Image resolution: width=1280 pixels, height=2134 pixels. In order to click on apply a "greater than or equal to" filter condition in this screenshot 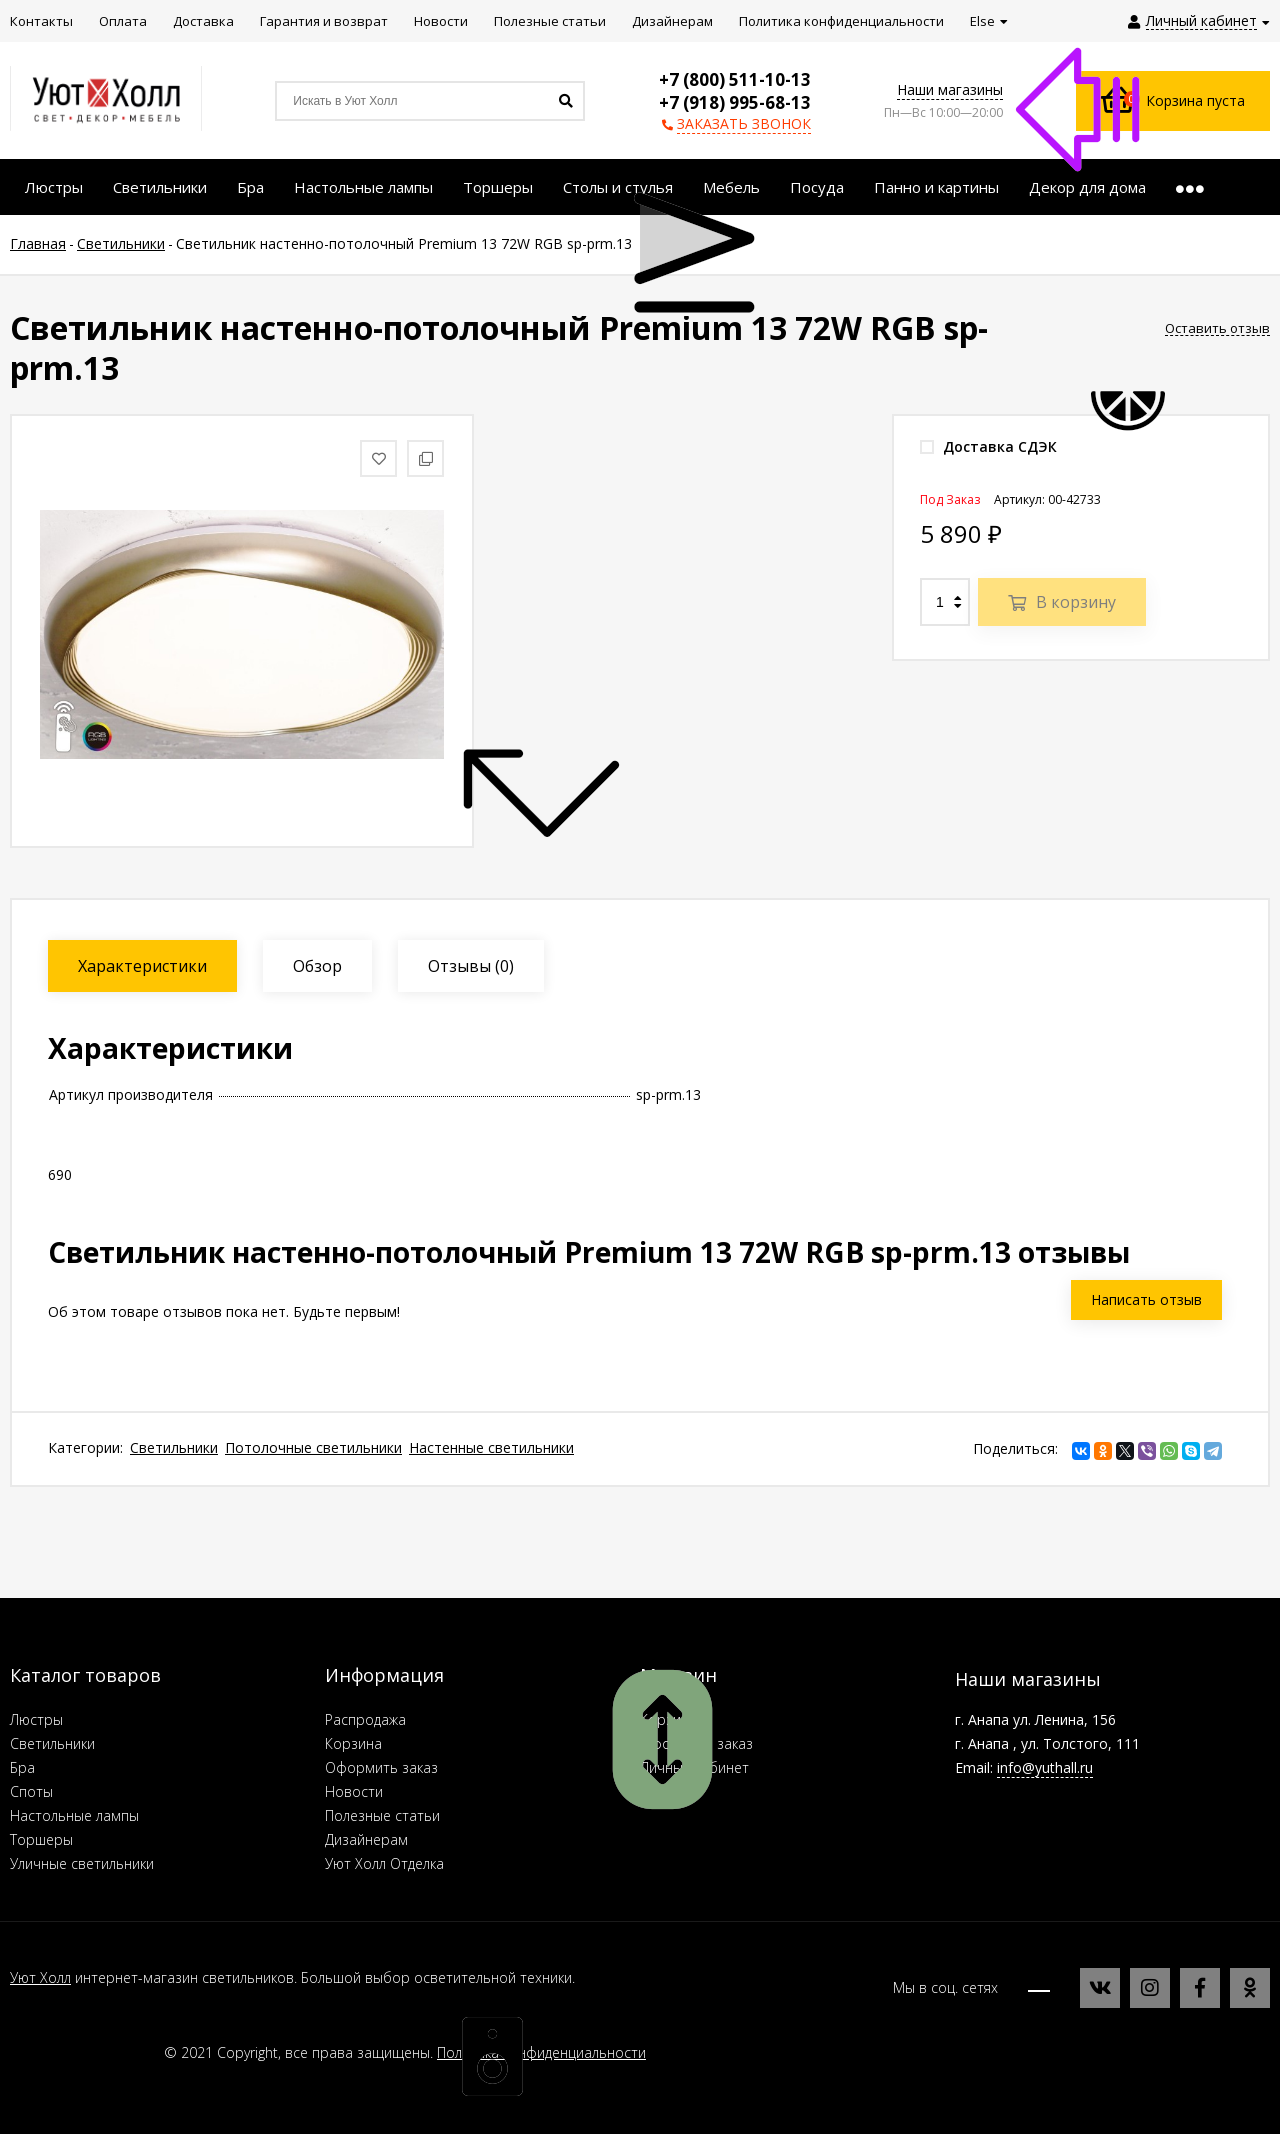, I will do `click(691, 255)`.